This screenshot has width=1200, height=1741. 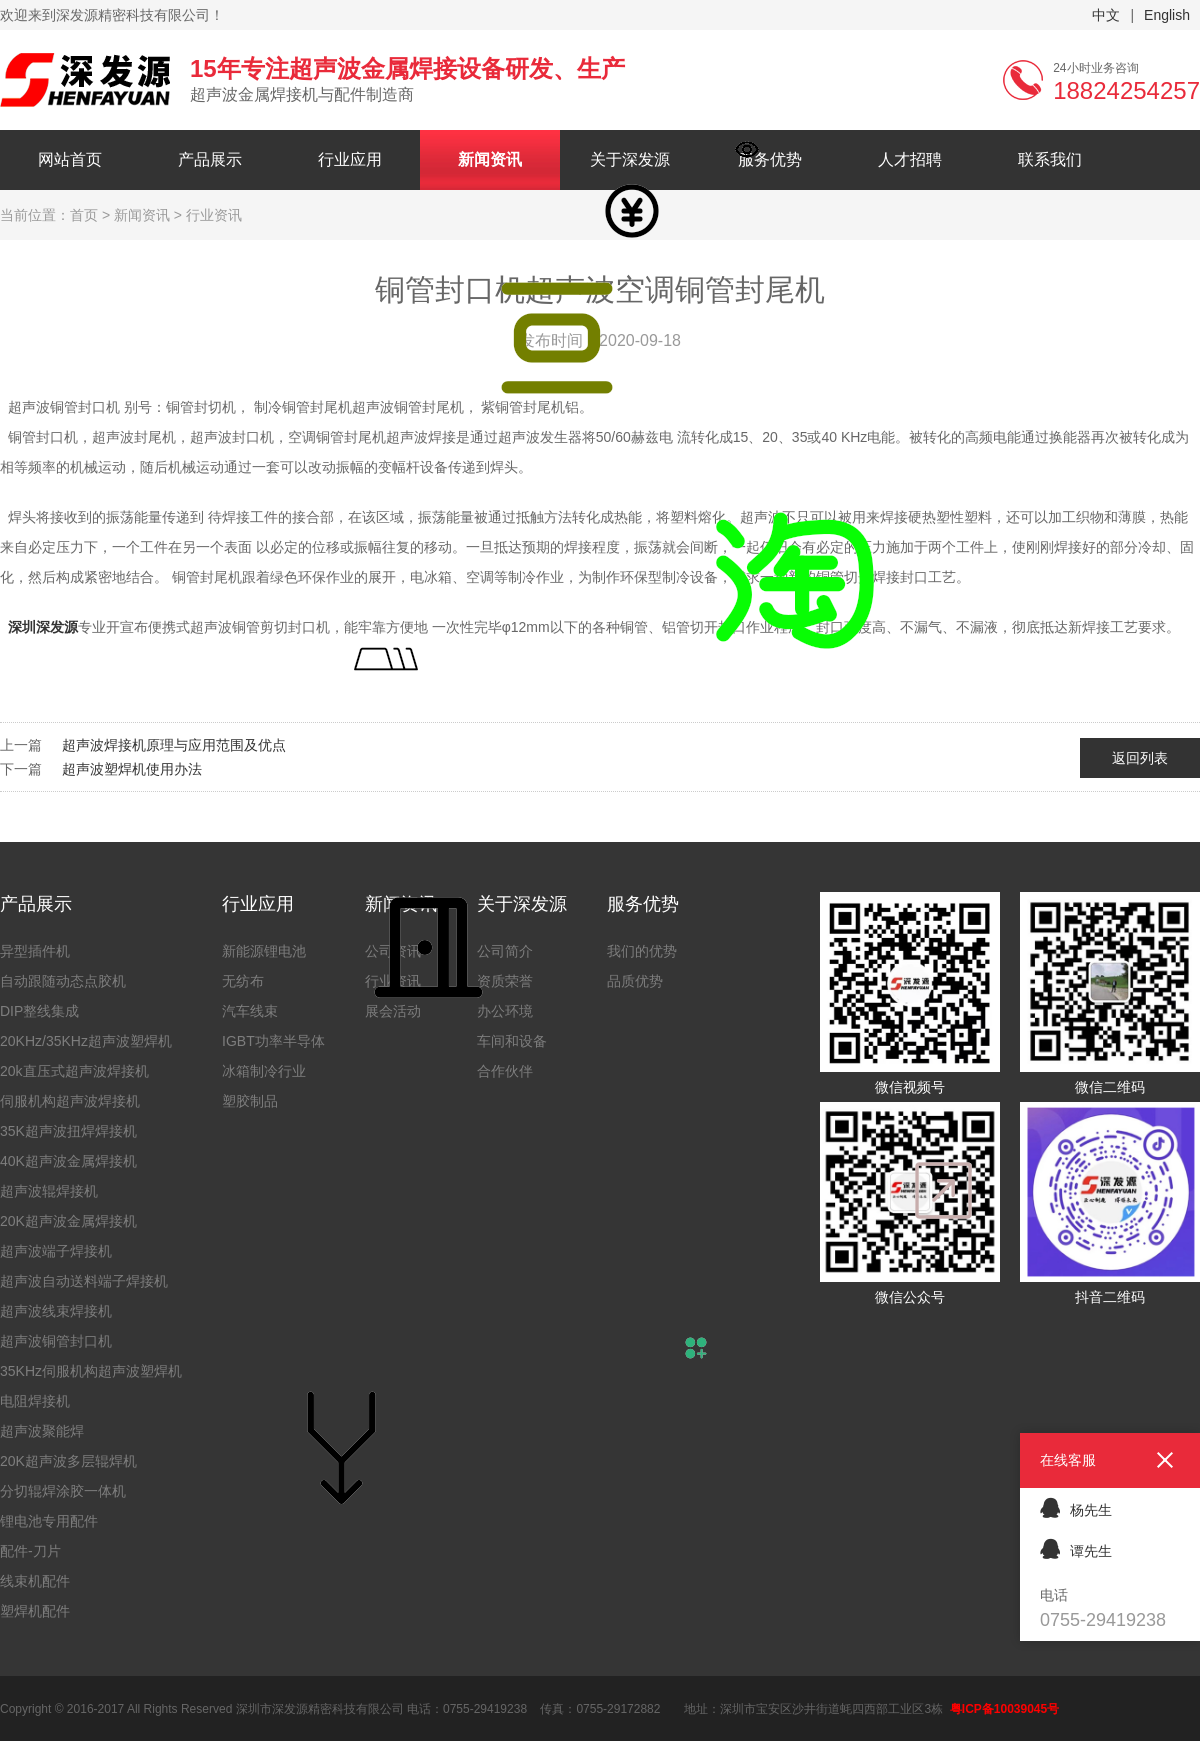 What do you see at coordinates (795, 577) in the screenshot?
I see `open taobao shopping app` at bounding box center [795, 577].